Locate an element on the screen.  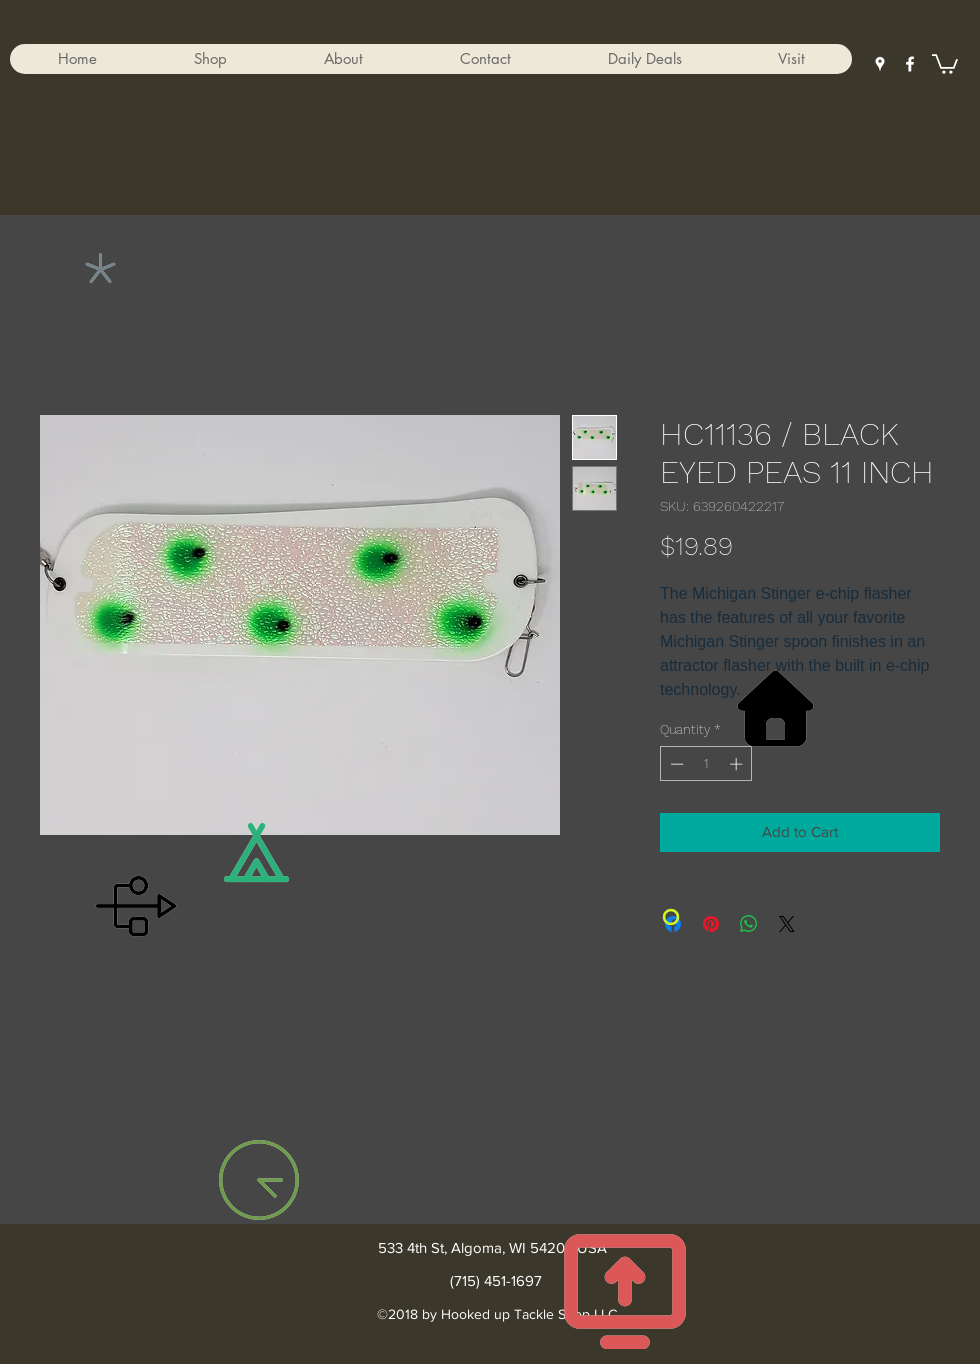
navigate to home screen is located at coordinates (775, 708).